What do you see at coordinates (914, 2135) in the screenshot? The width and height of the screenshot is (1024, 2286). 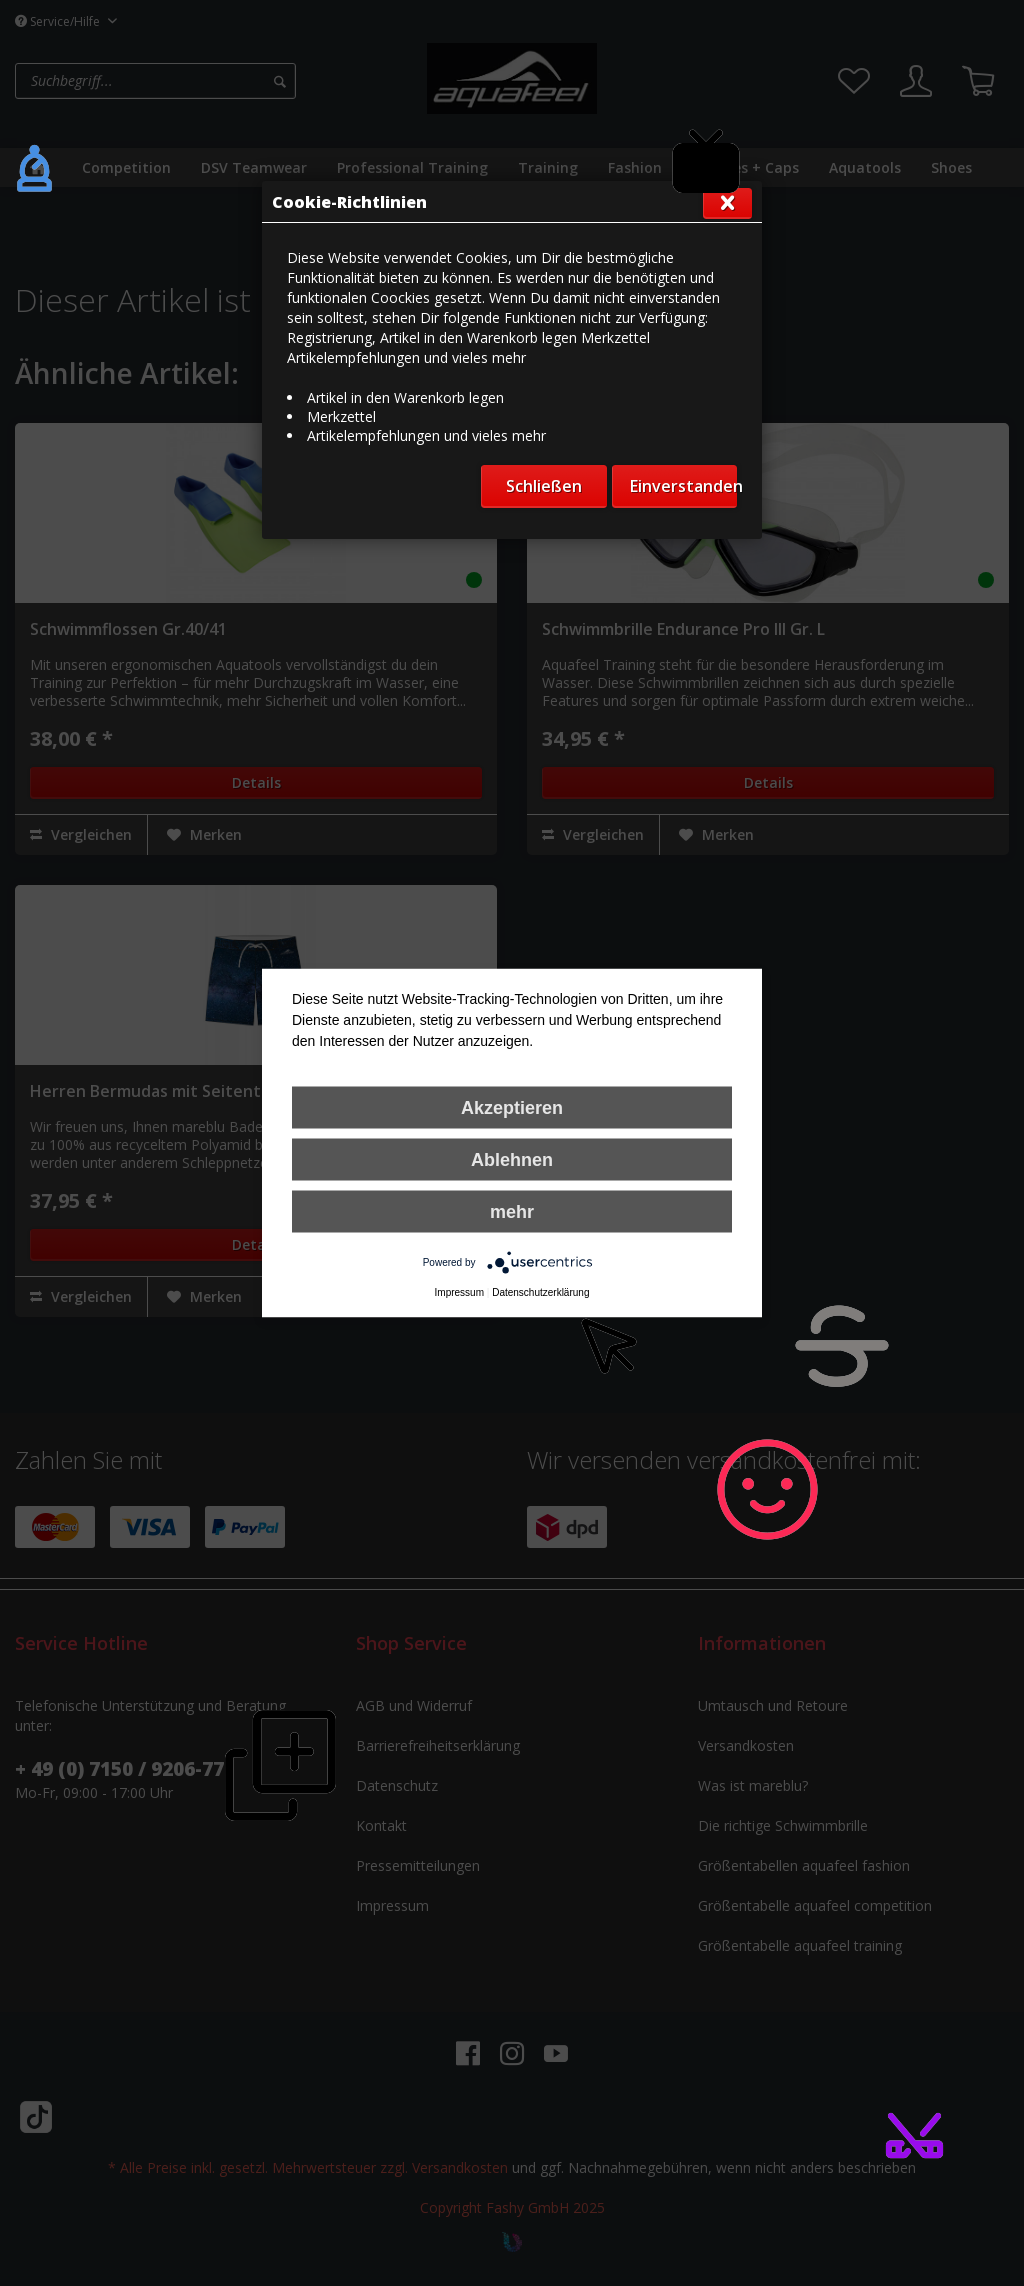 I see `view hockey scores or stats` at bounding box center [914, 2135].